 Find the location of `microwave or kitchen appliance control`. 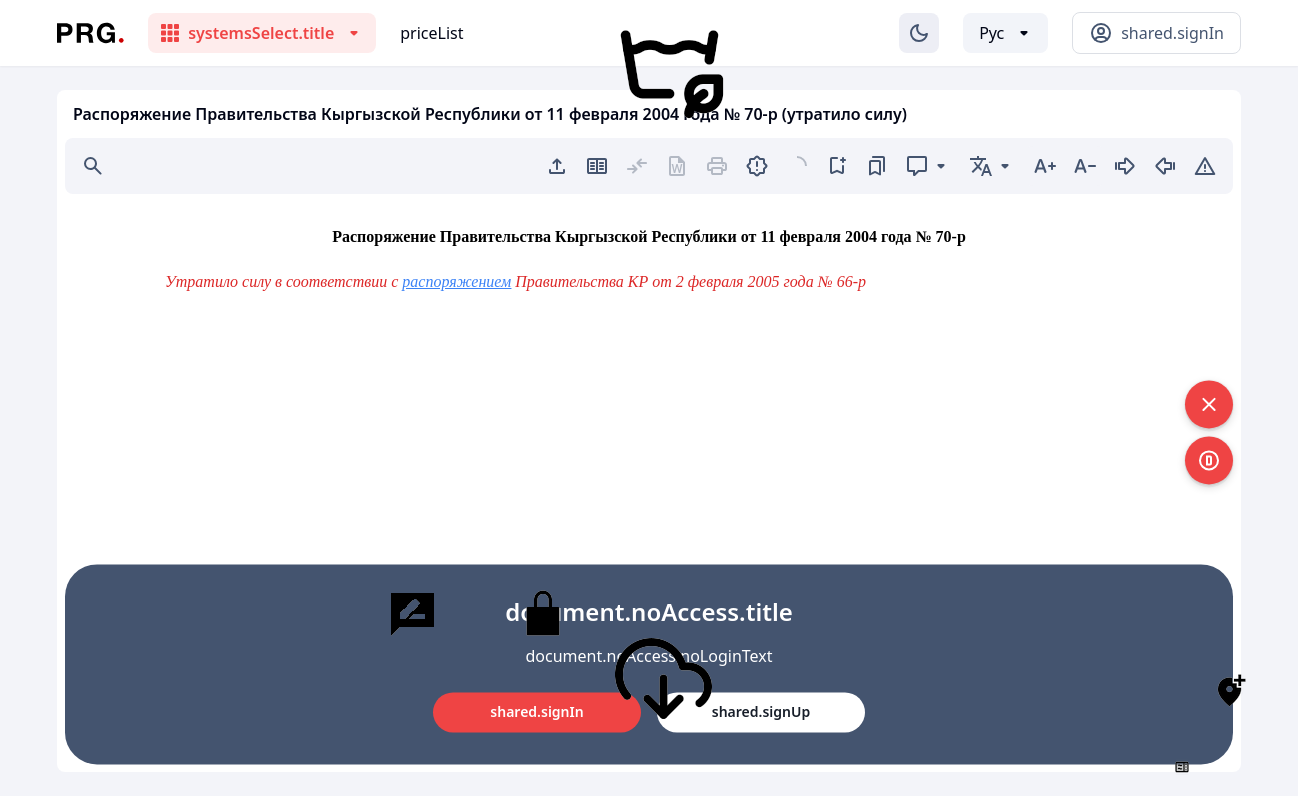

microwave or kitchen appliance control is located at coordinates (1182, 767).